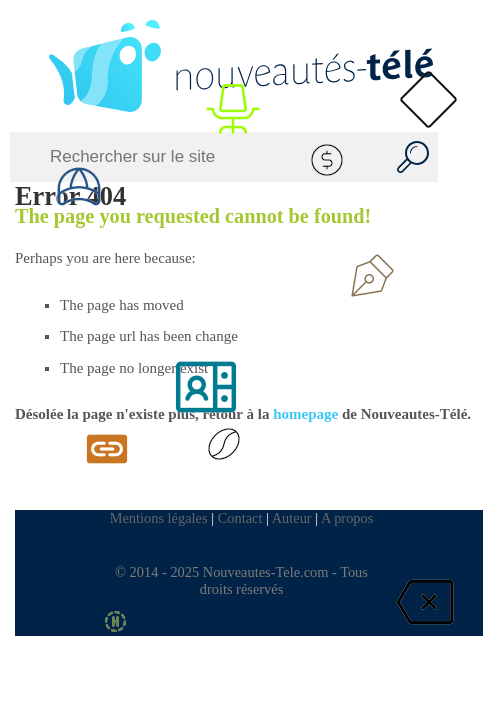  I want to click on view account balance or financial summary, so click(327, 160).